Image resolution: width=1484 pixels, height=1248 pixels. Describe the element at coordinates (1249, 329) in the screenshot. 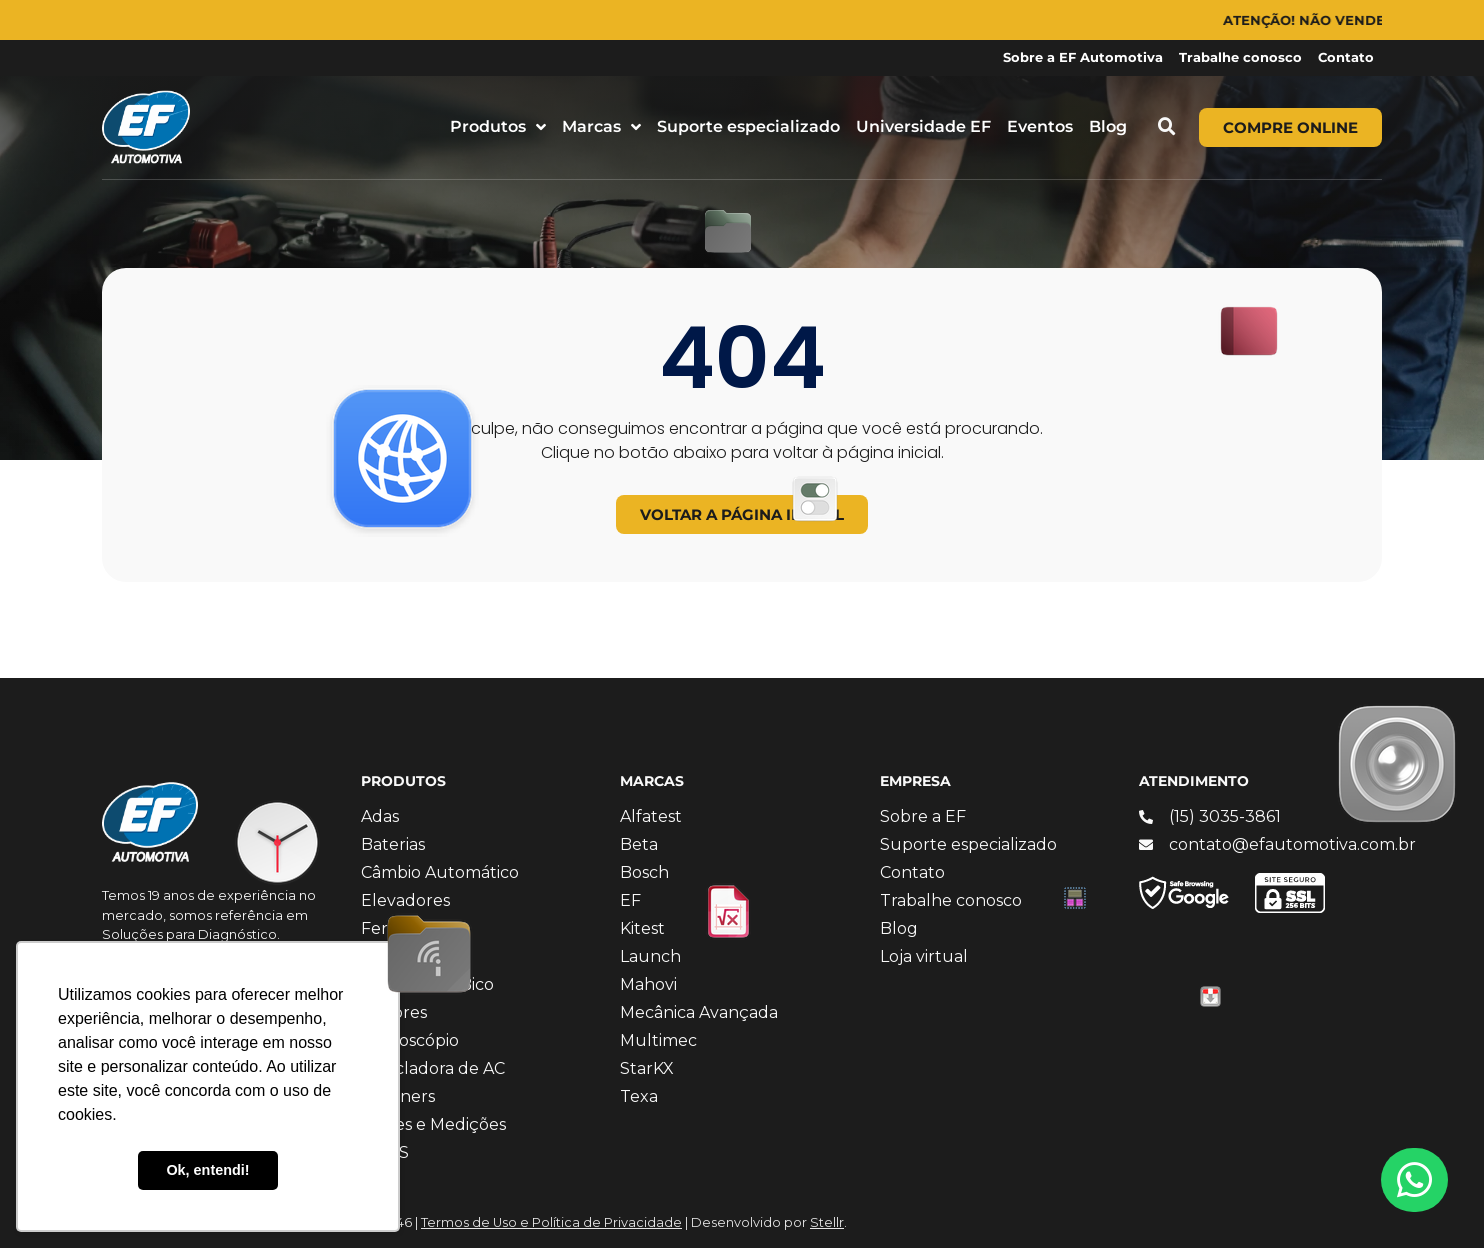

I see `access desktop folder contents` at that location.